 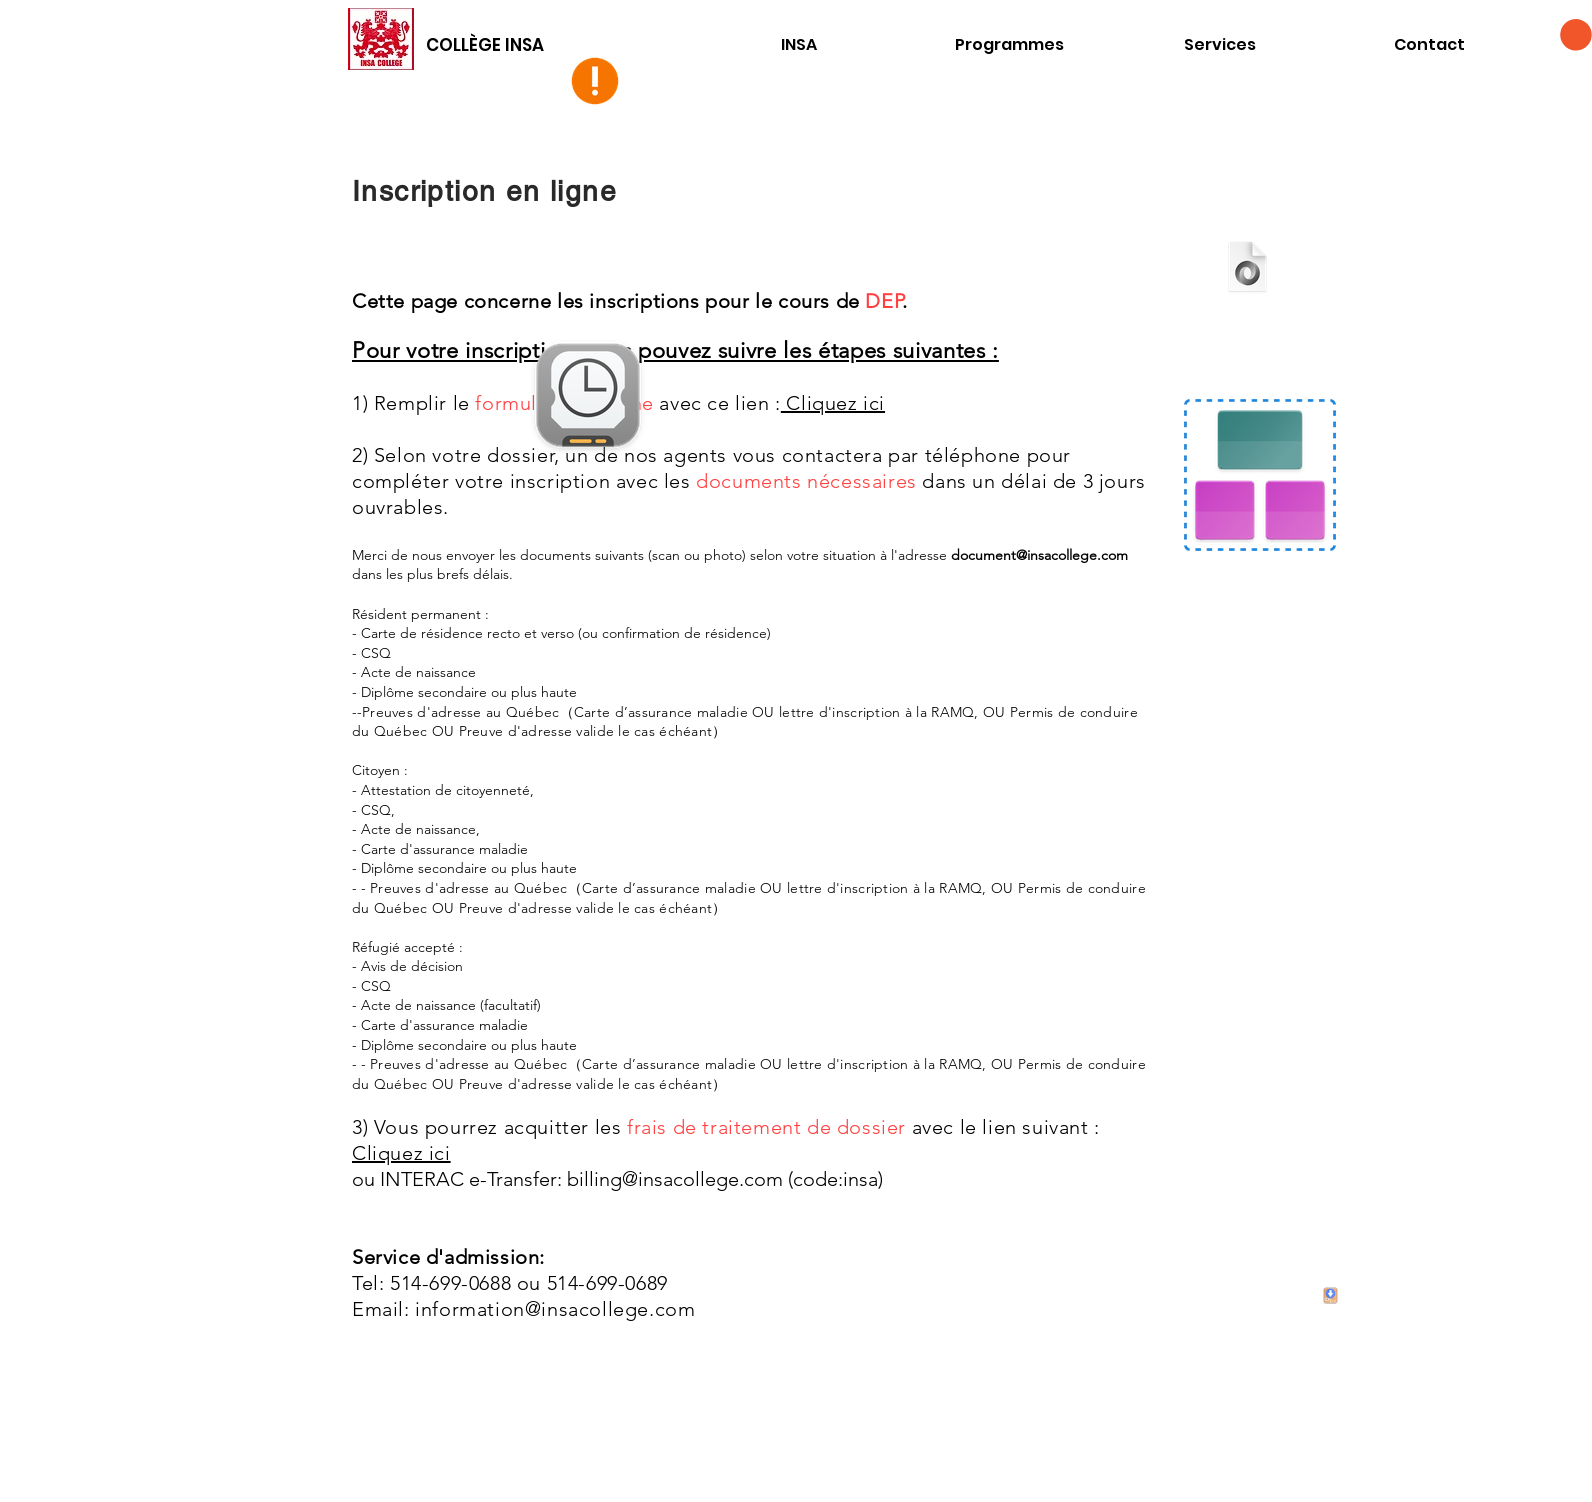 What do you see at coordinates (588, 397) in the screenshot?
I see `access time machine backup settings` at bounding box center [588, 397].